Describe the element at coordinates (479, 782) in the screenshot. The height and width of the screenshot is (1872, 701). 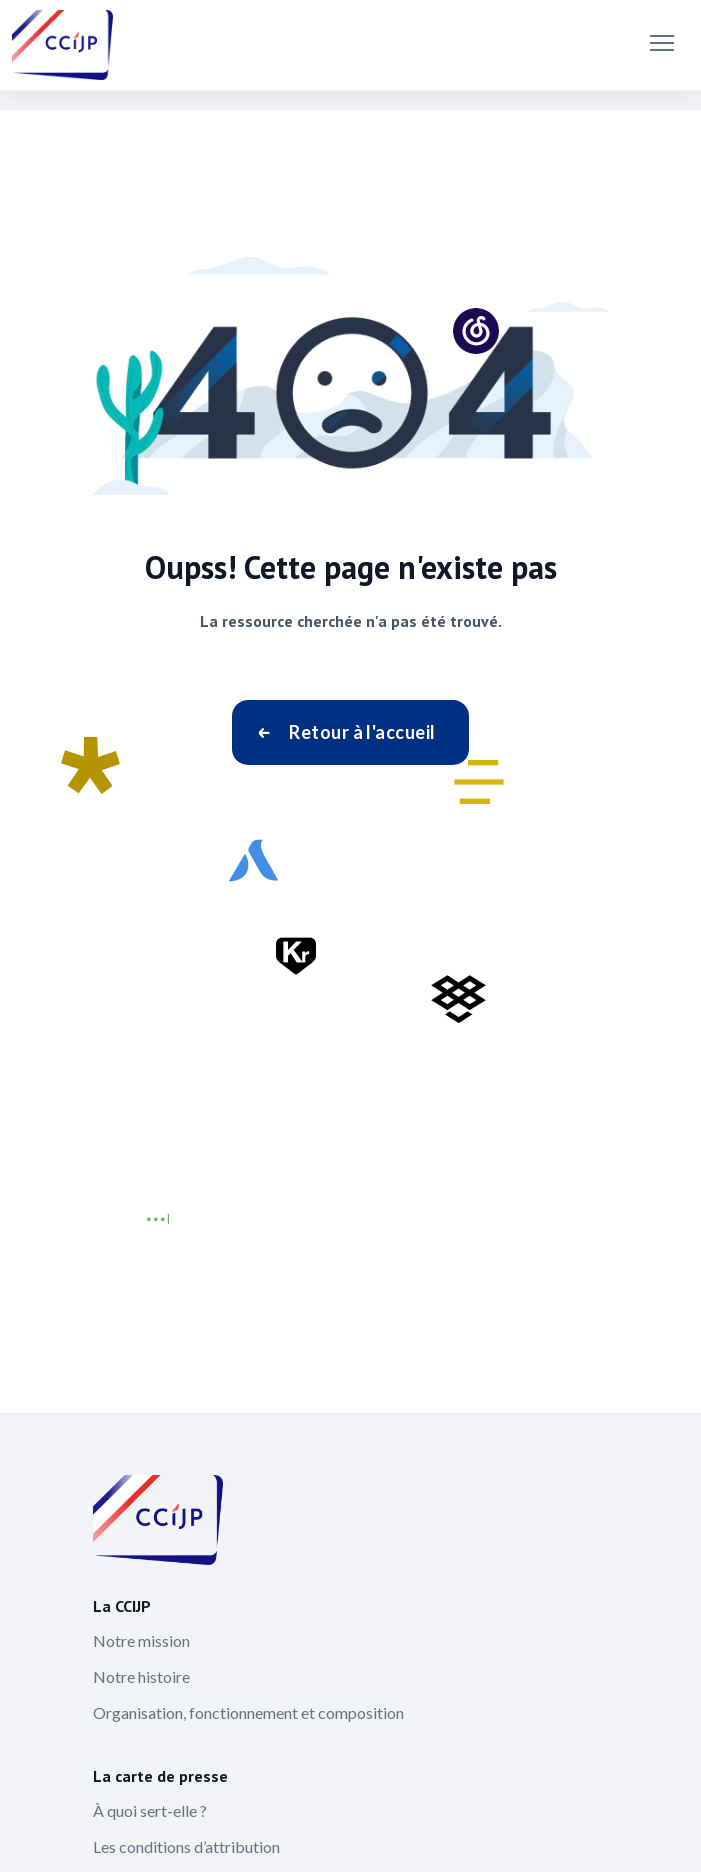
I see `open navigation menu` at that location.